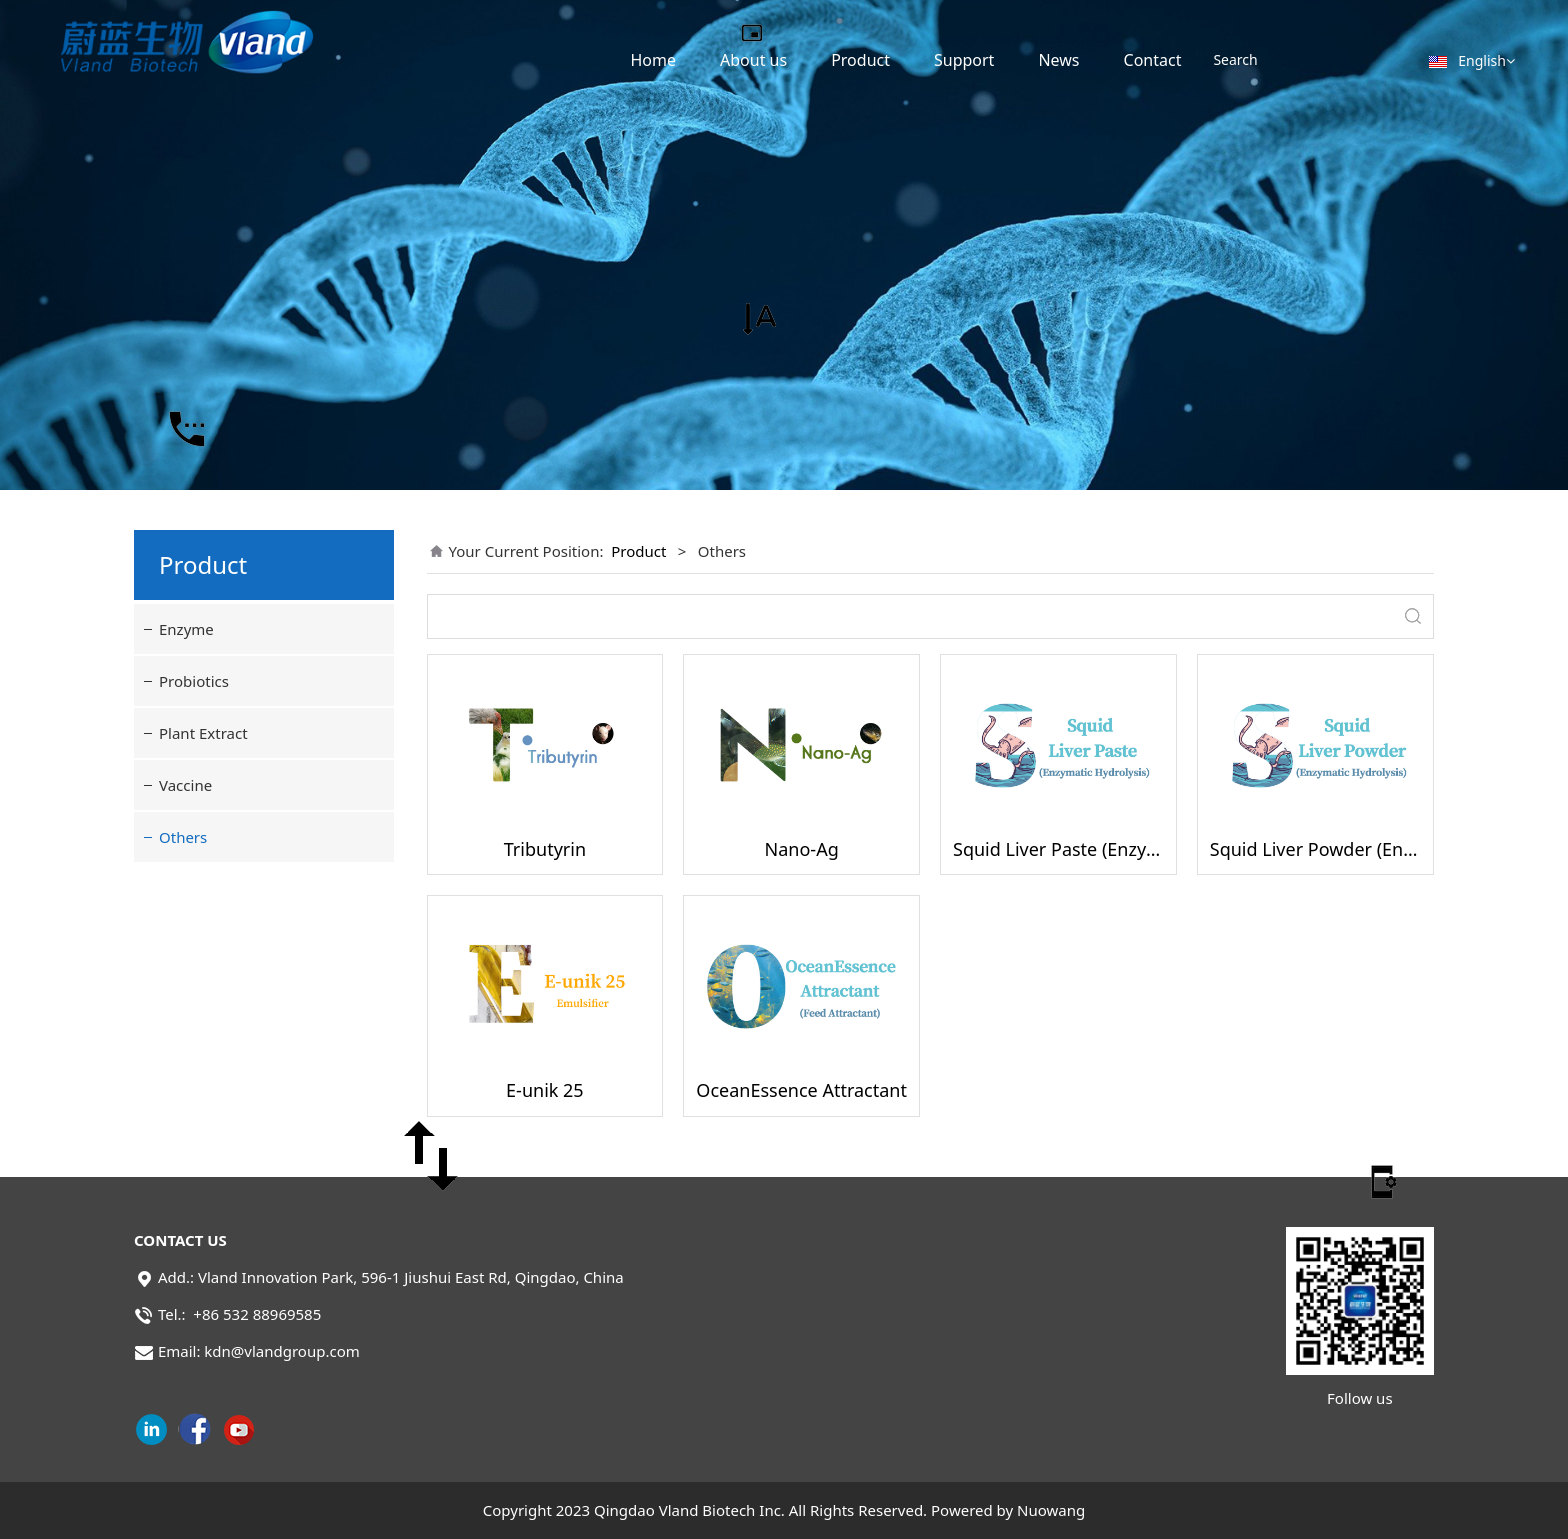 The image size is (1568, 1539). I want to click on access app settings, so click(1382, 1182).